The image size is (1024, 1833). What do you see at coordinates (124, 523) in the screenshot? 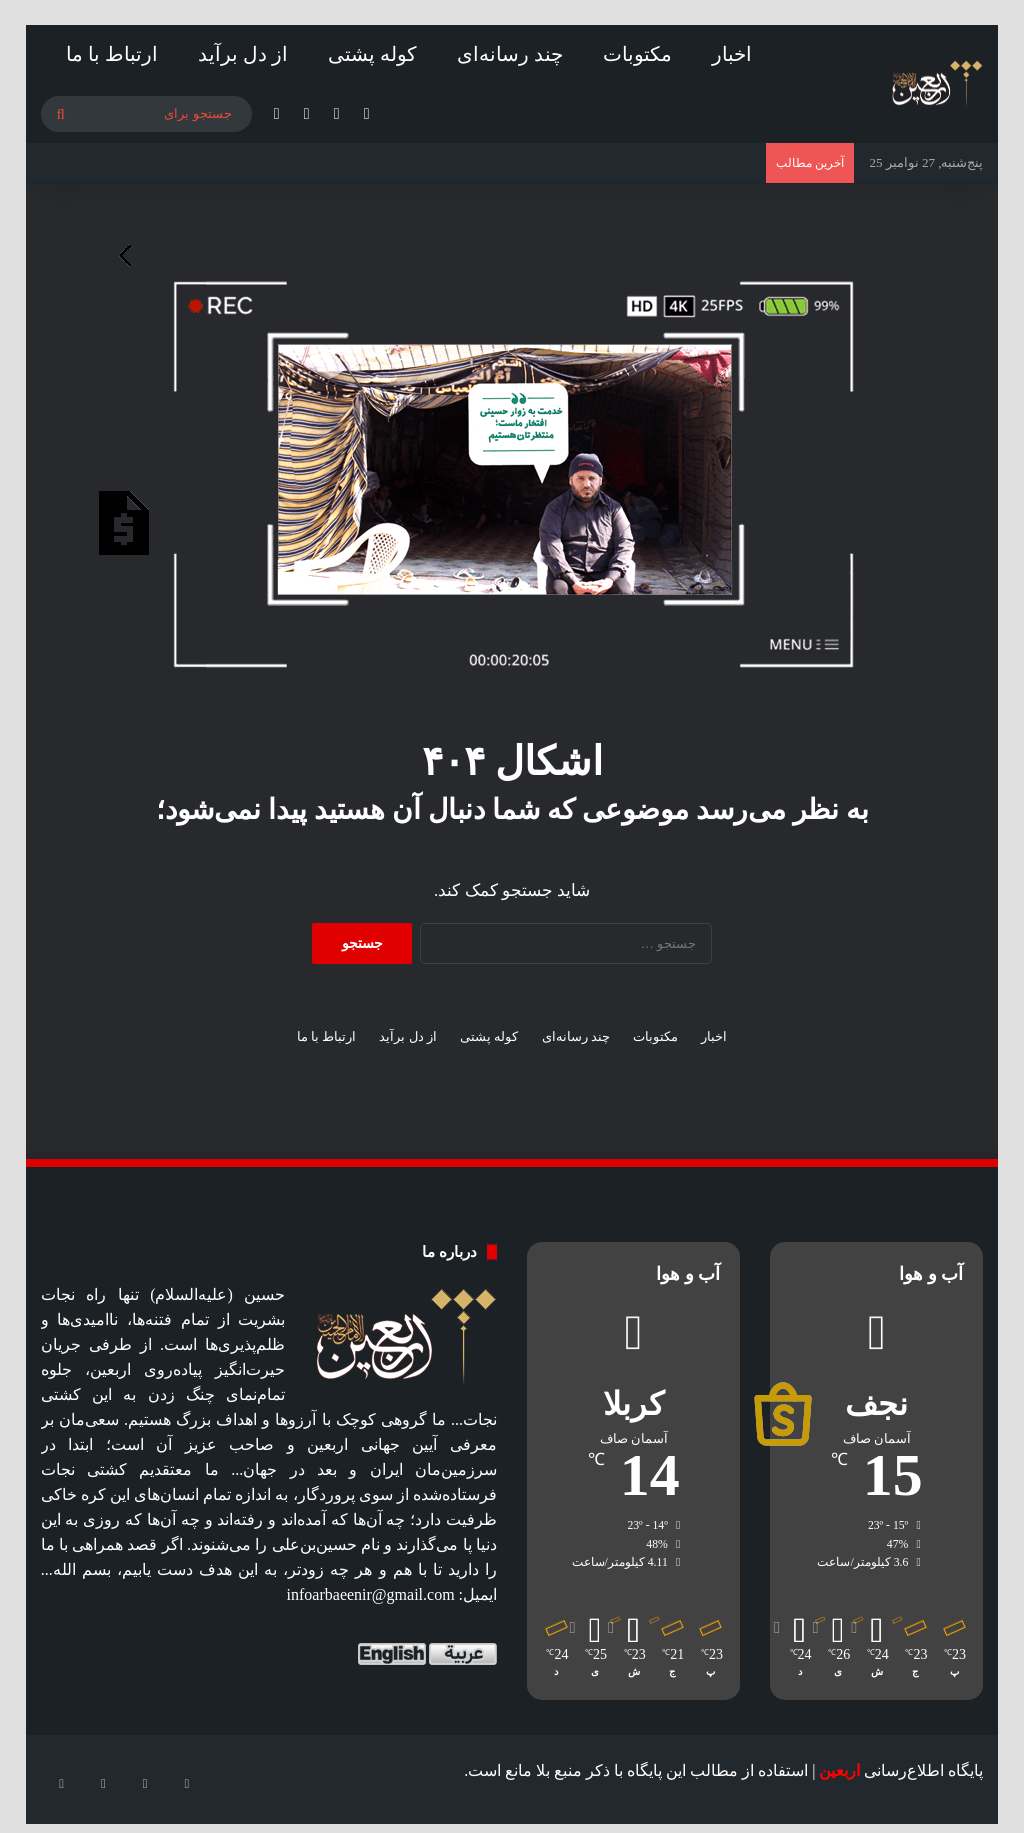
I see `request a price quote or estimate` at bounding box center [124, 523].